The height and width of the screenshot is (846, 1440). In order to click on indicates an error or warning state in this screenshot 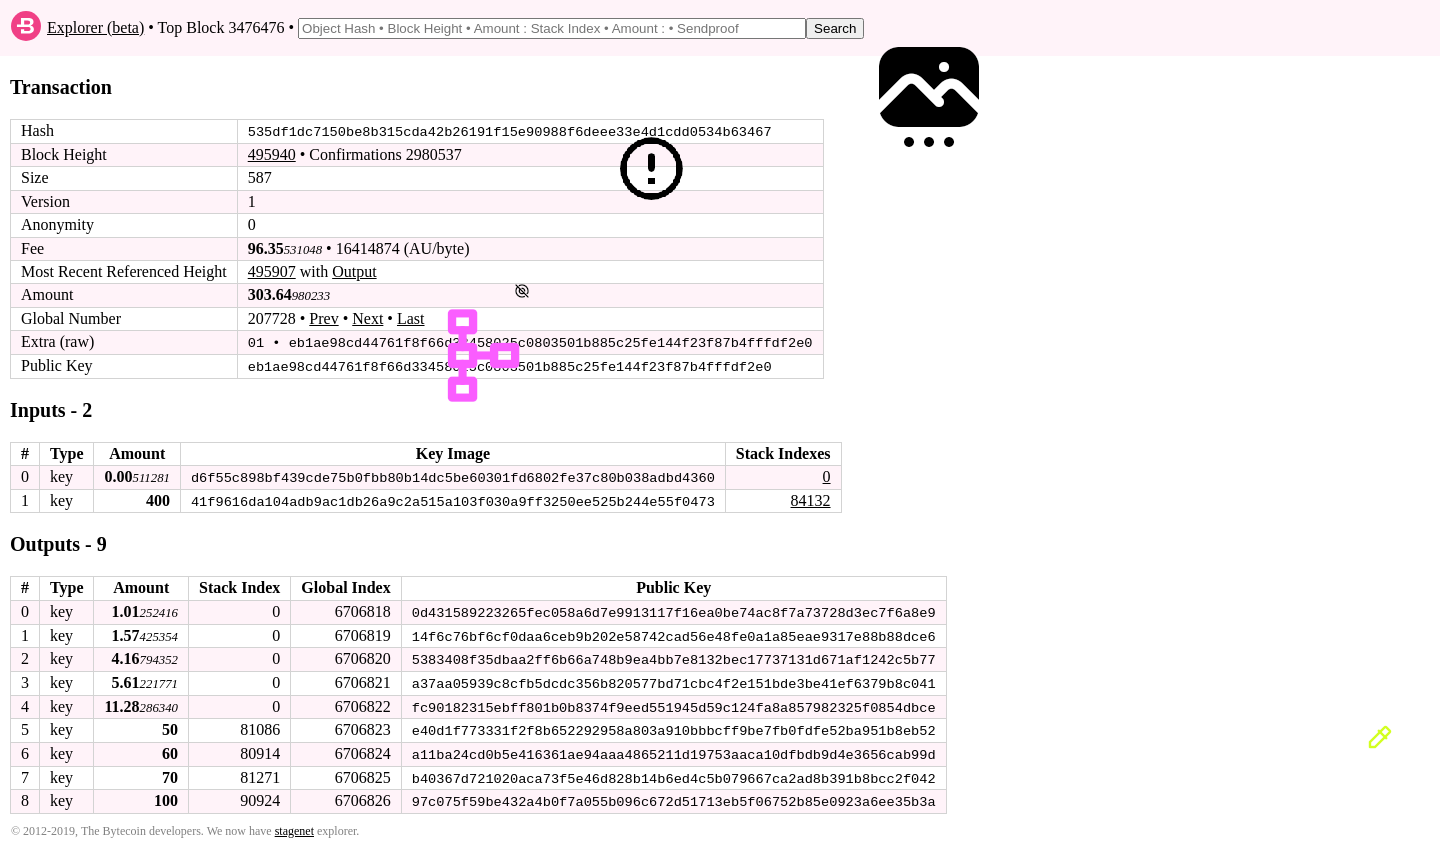, I will do `click(651, 168)`.